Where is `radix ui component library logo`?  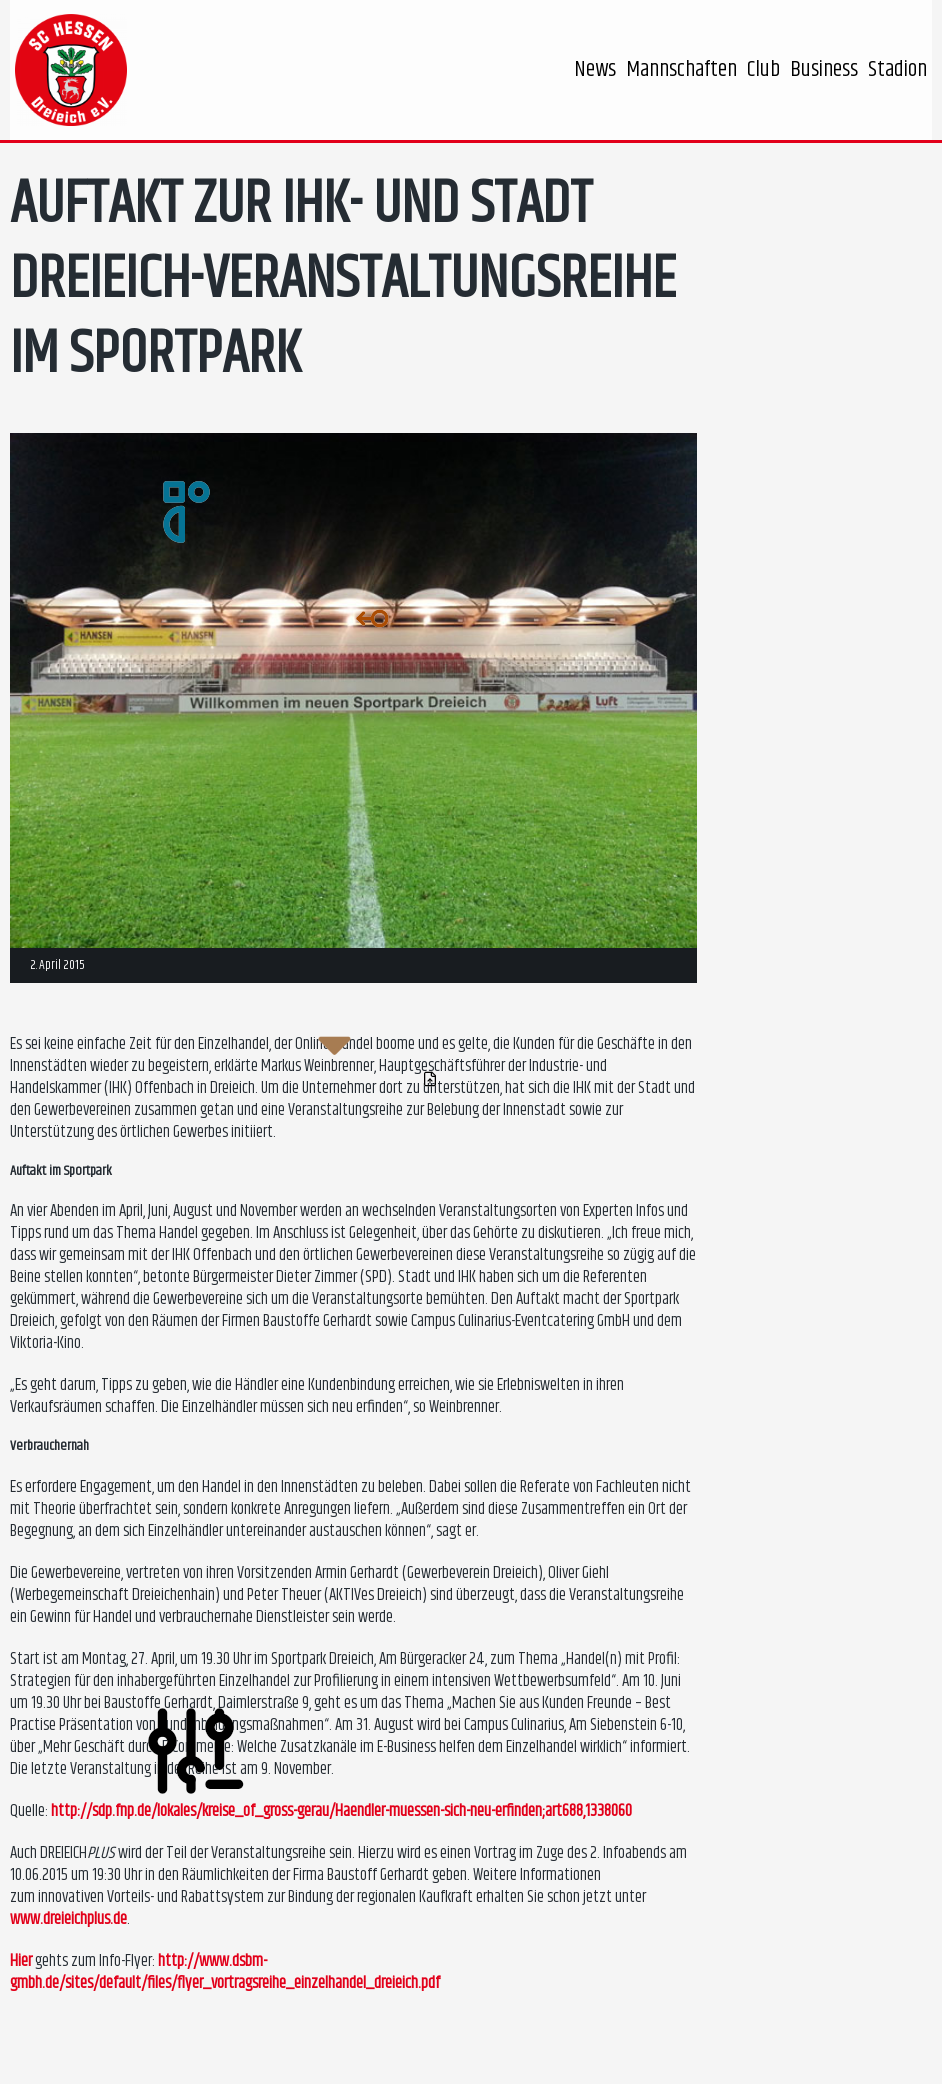
radix ui component library logo is located at coordinates (185, 512).